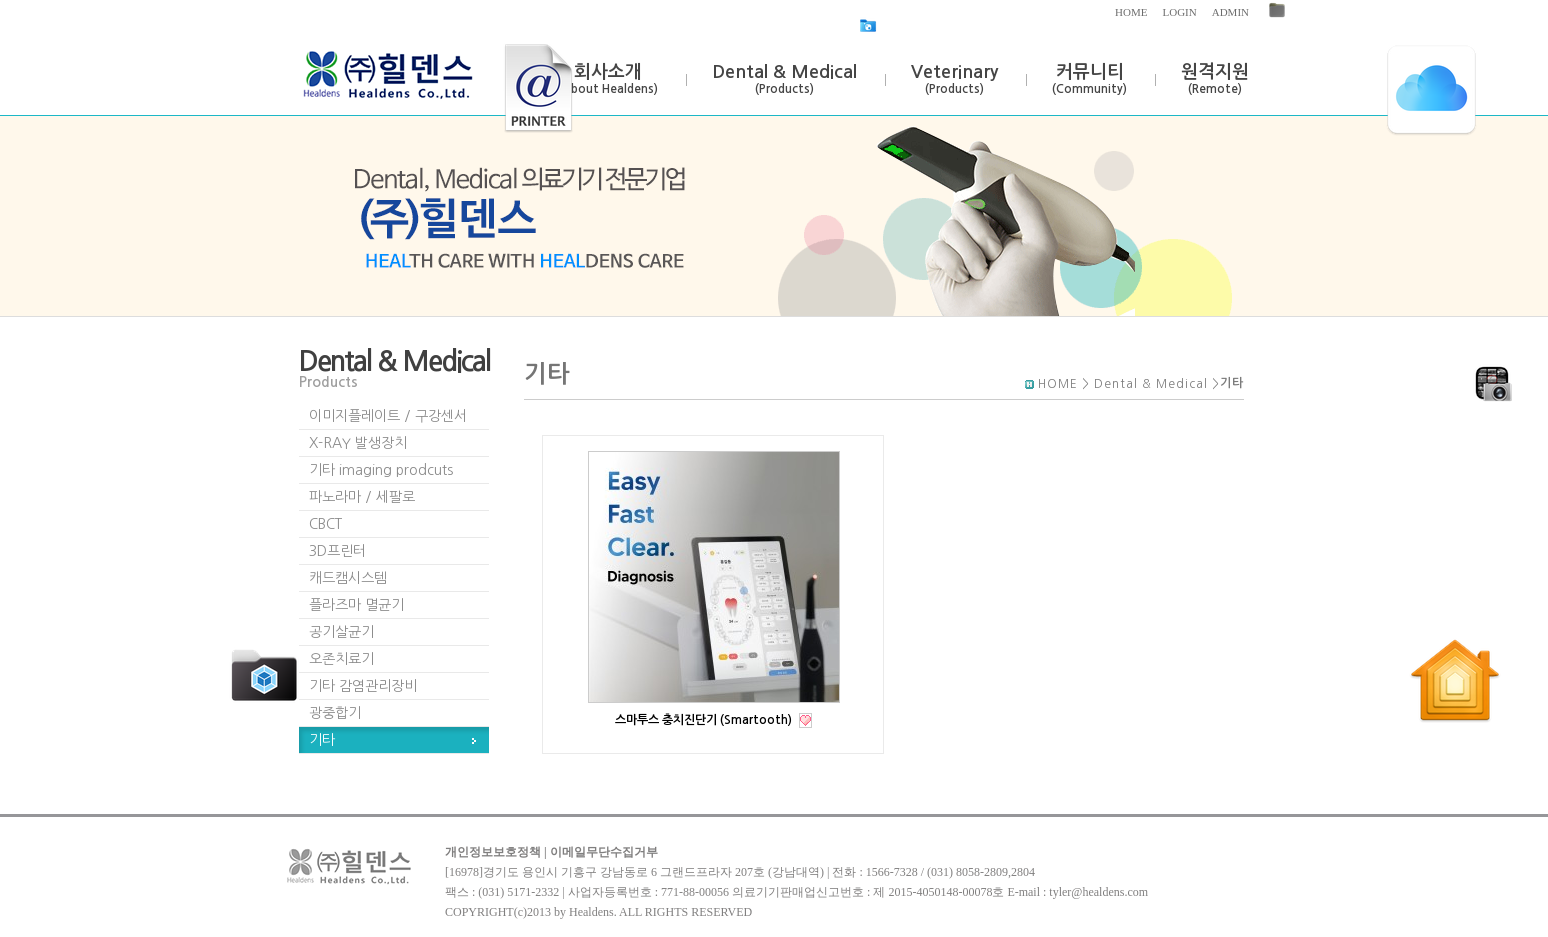 Image resolution: width=1548 pixels, height=937 pixels. Describe the element at coordinates (538, 89) in the screenshot. I see `add a network printer using a URL or IP address` at that location.